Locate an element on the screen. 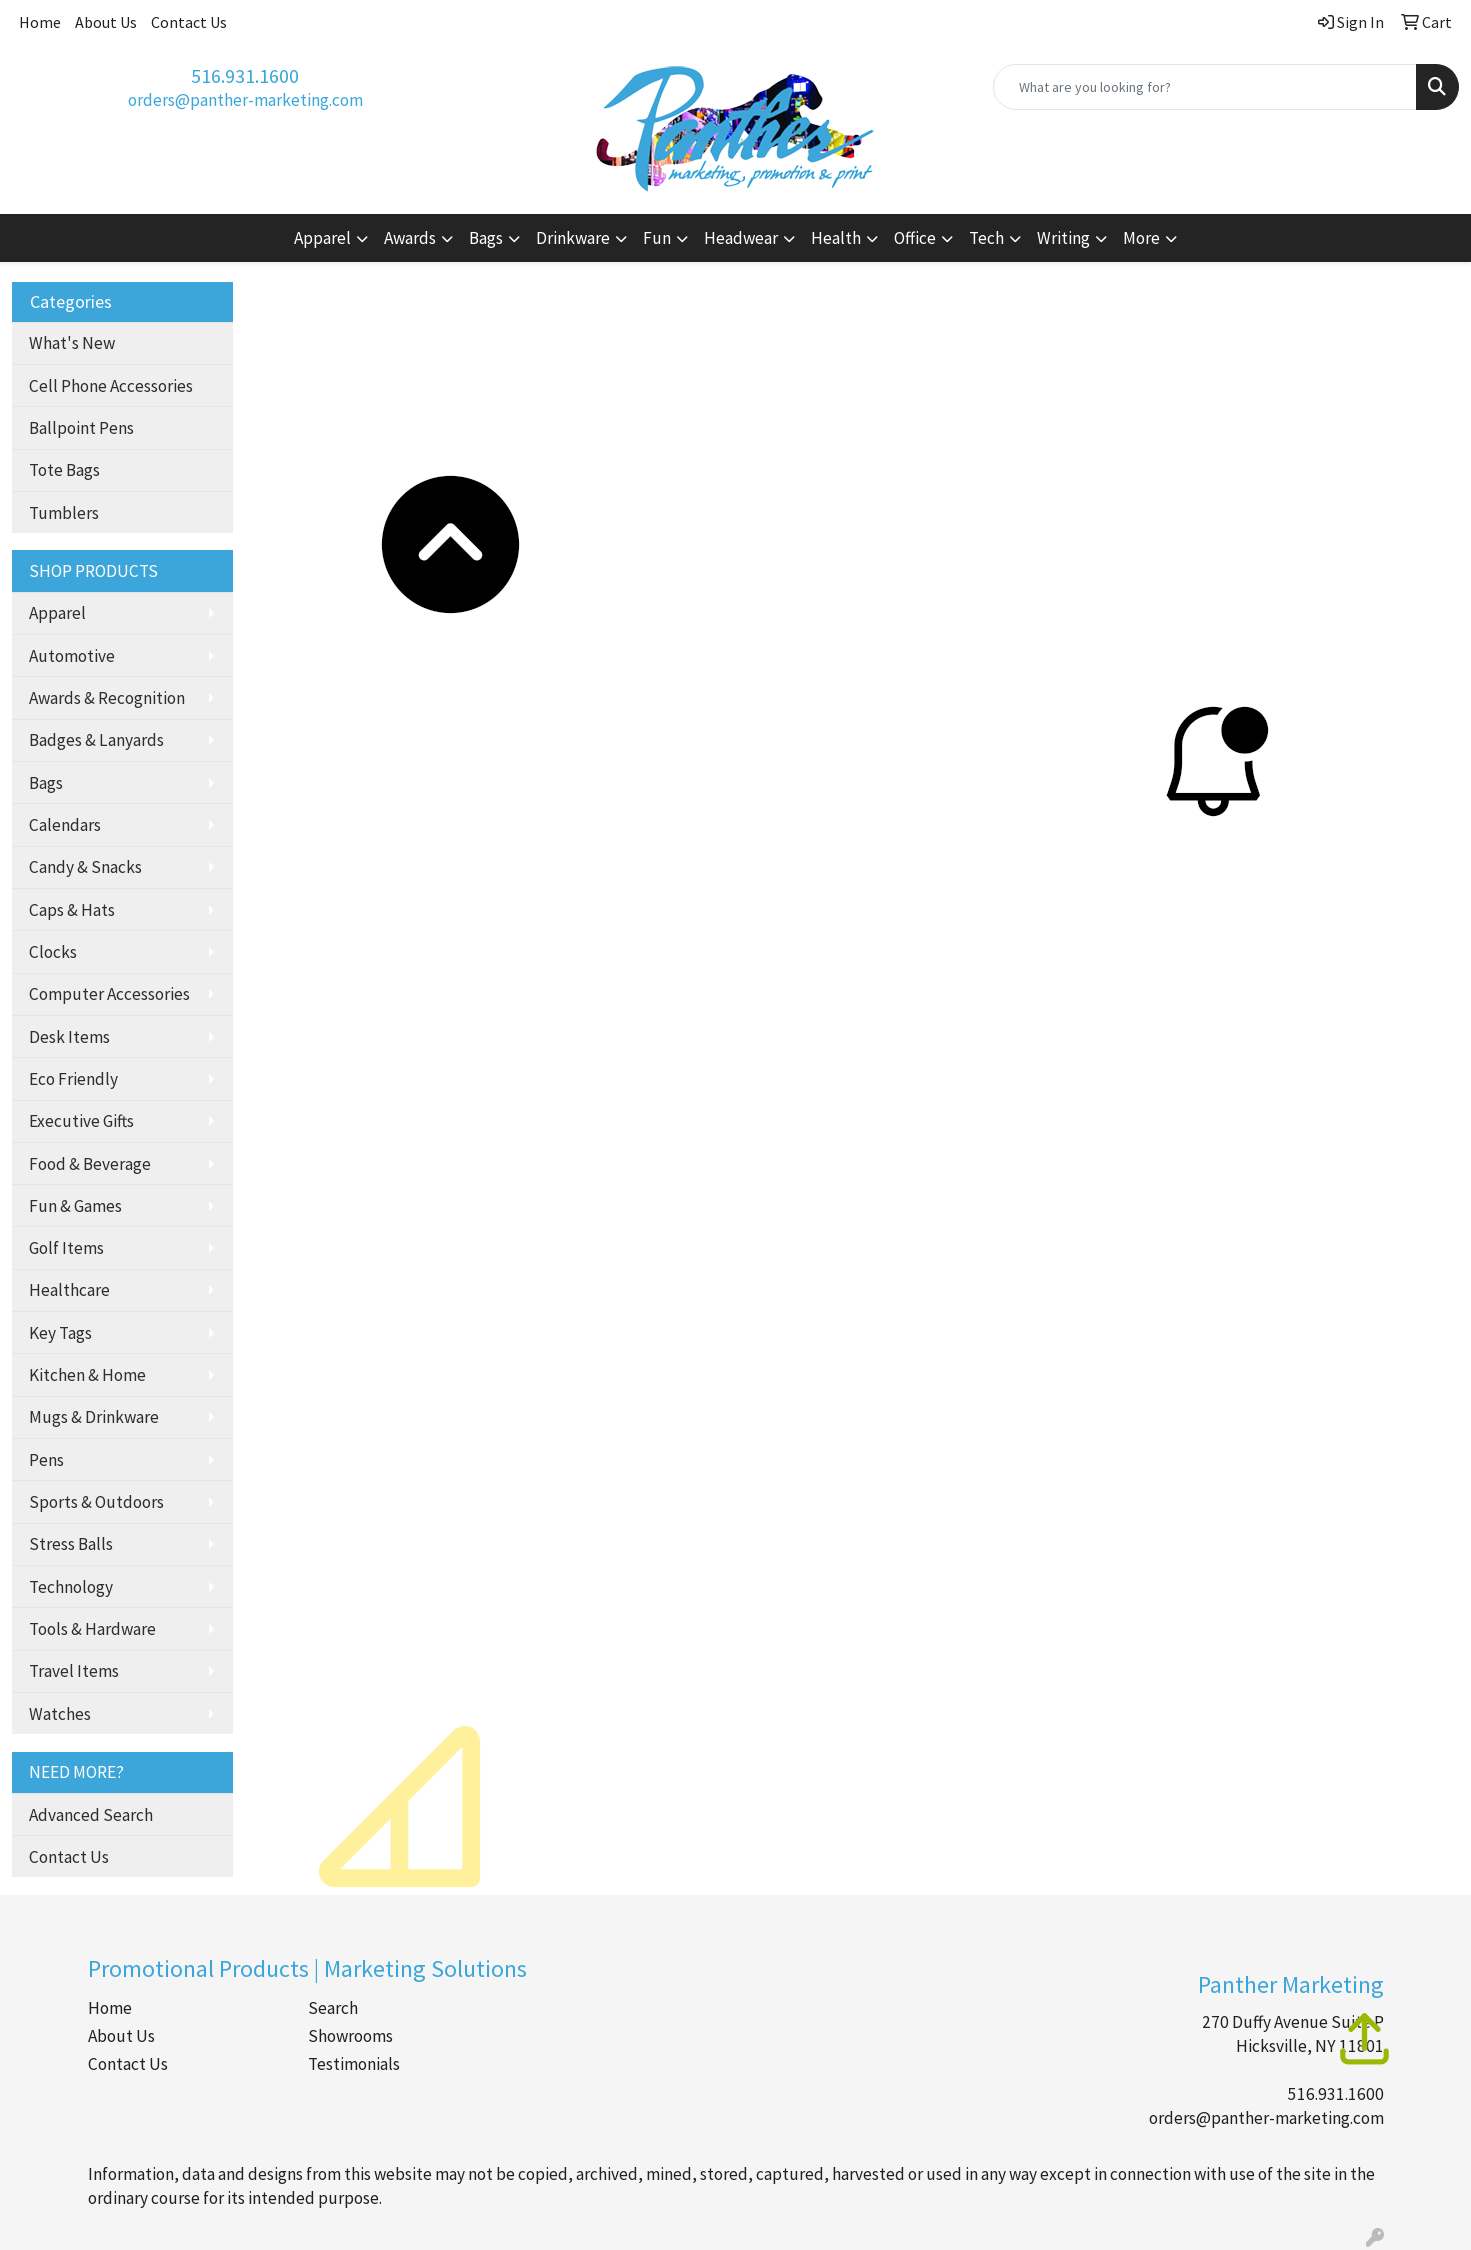  indicates moderate cellular signal strength is located at coordinates (399, 1806).